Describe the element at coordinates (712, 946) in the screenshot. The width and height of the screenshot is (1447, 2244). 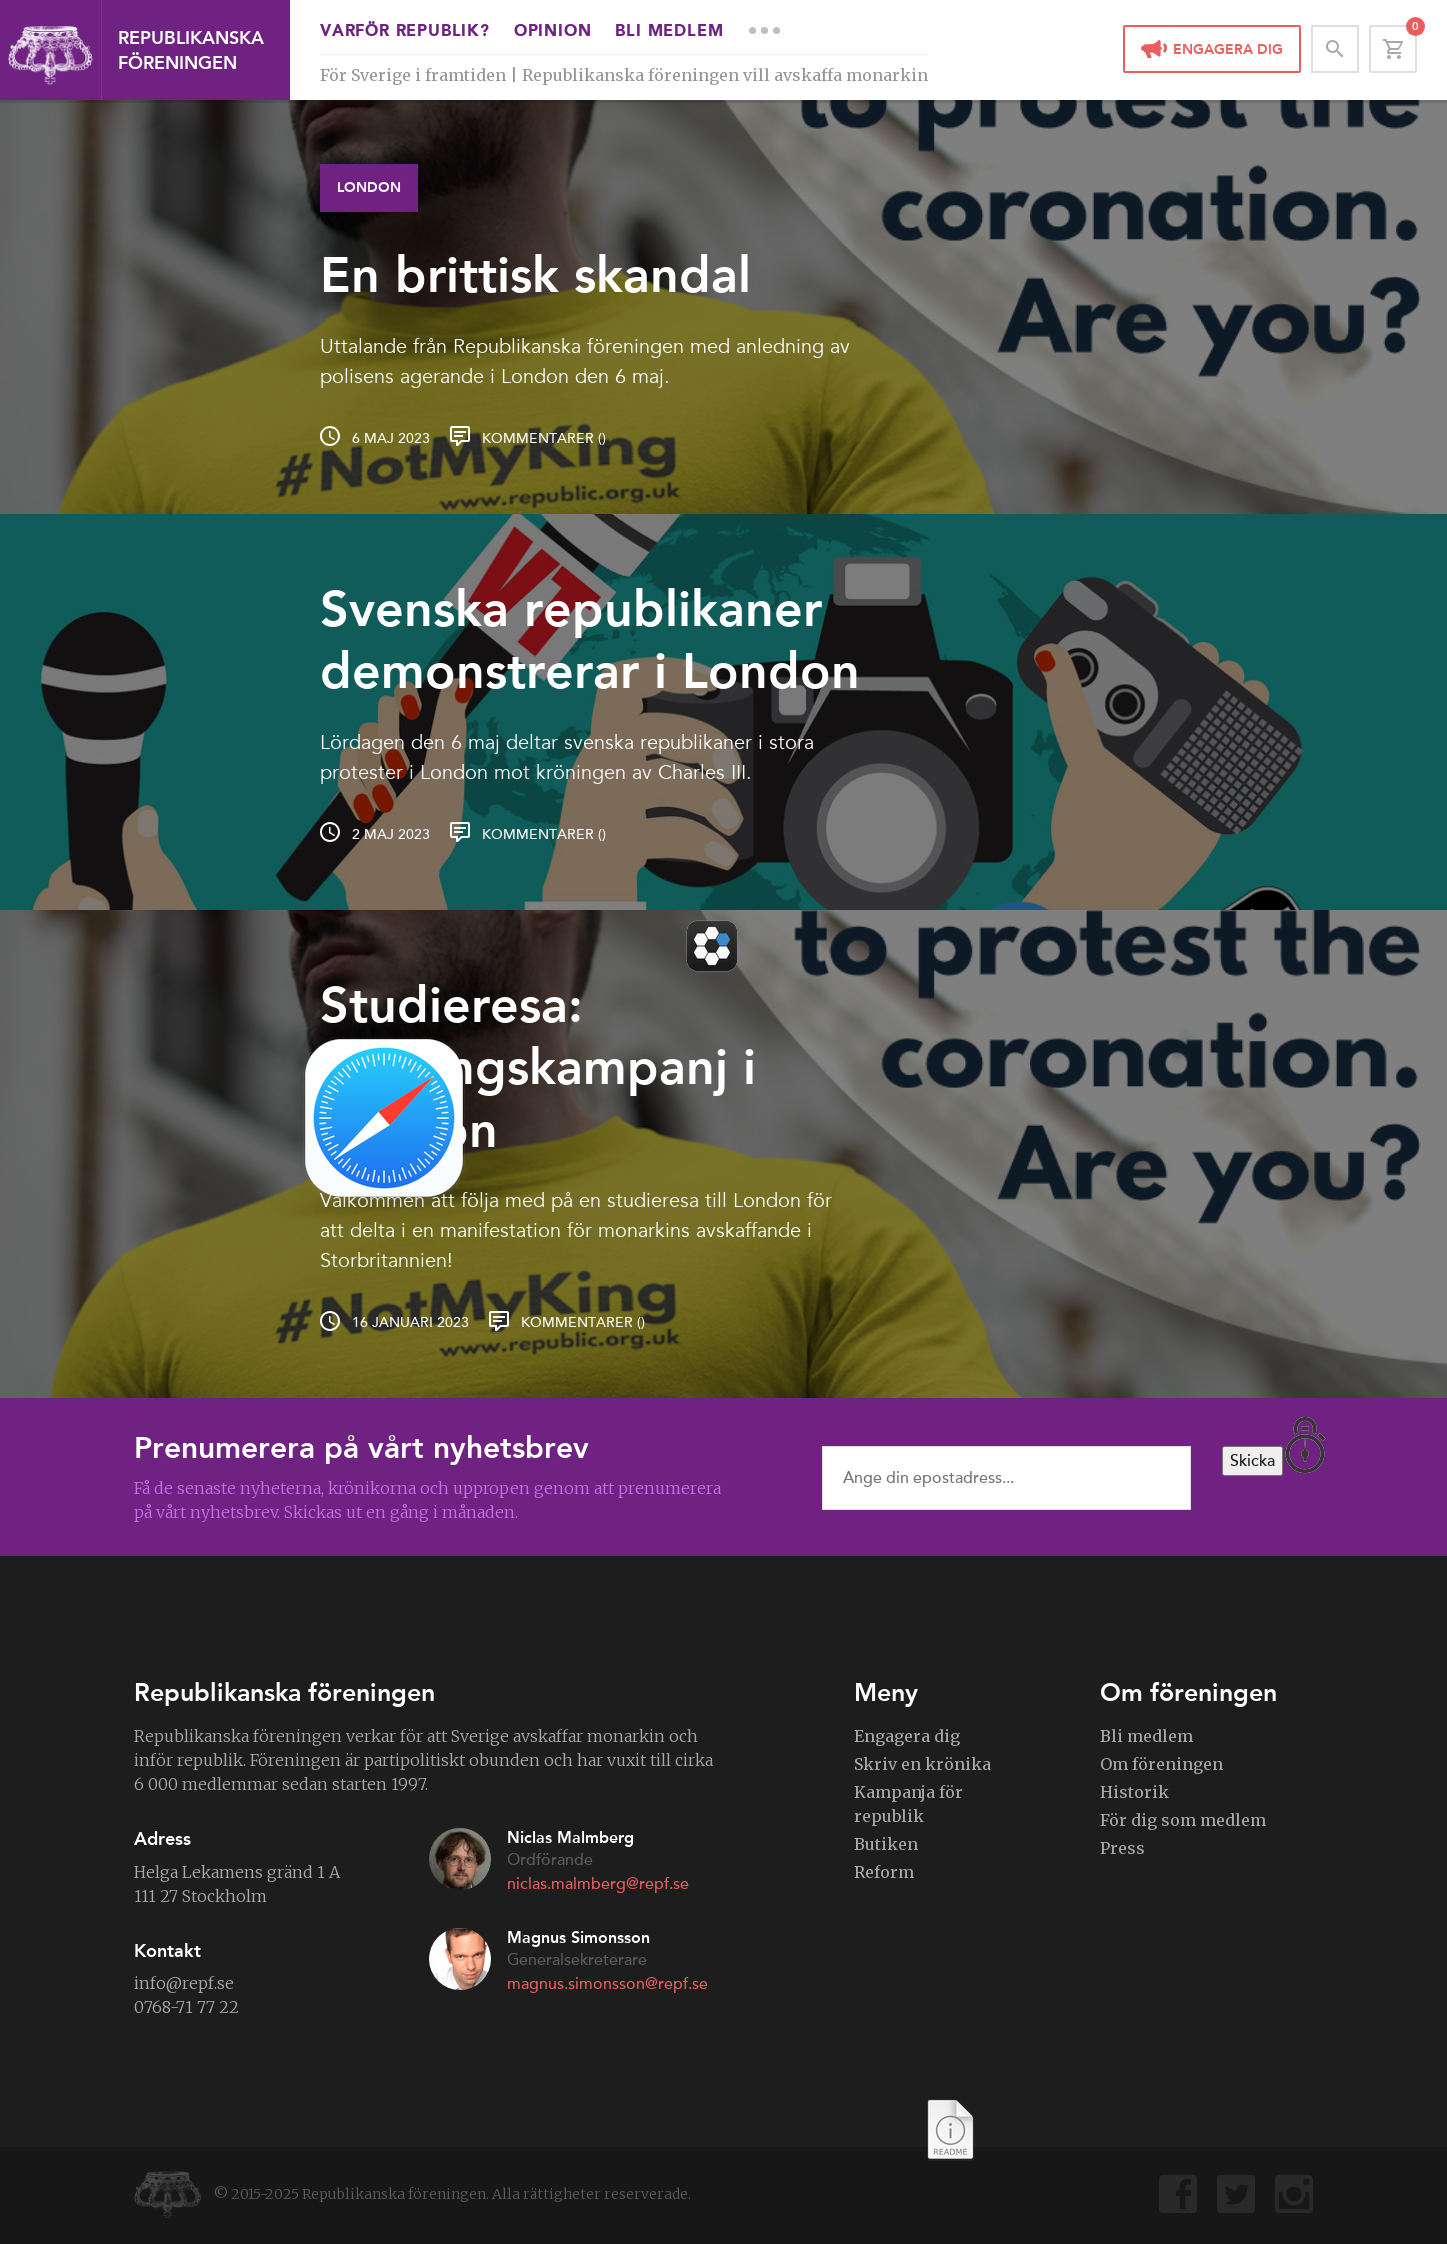
I see `launch robocraft game` at that location.